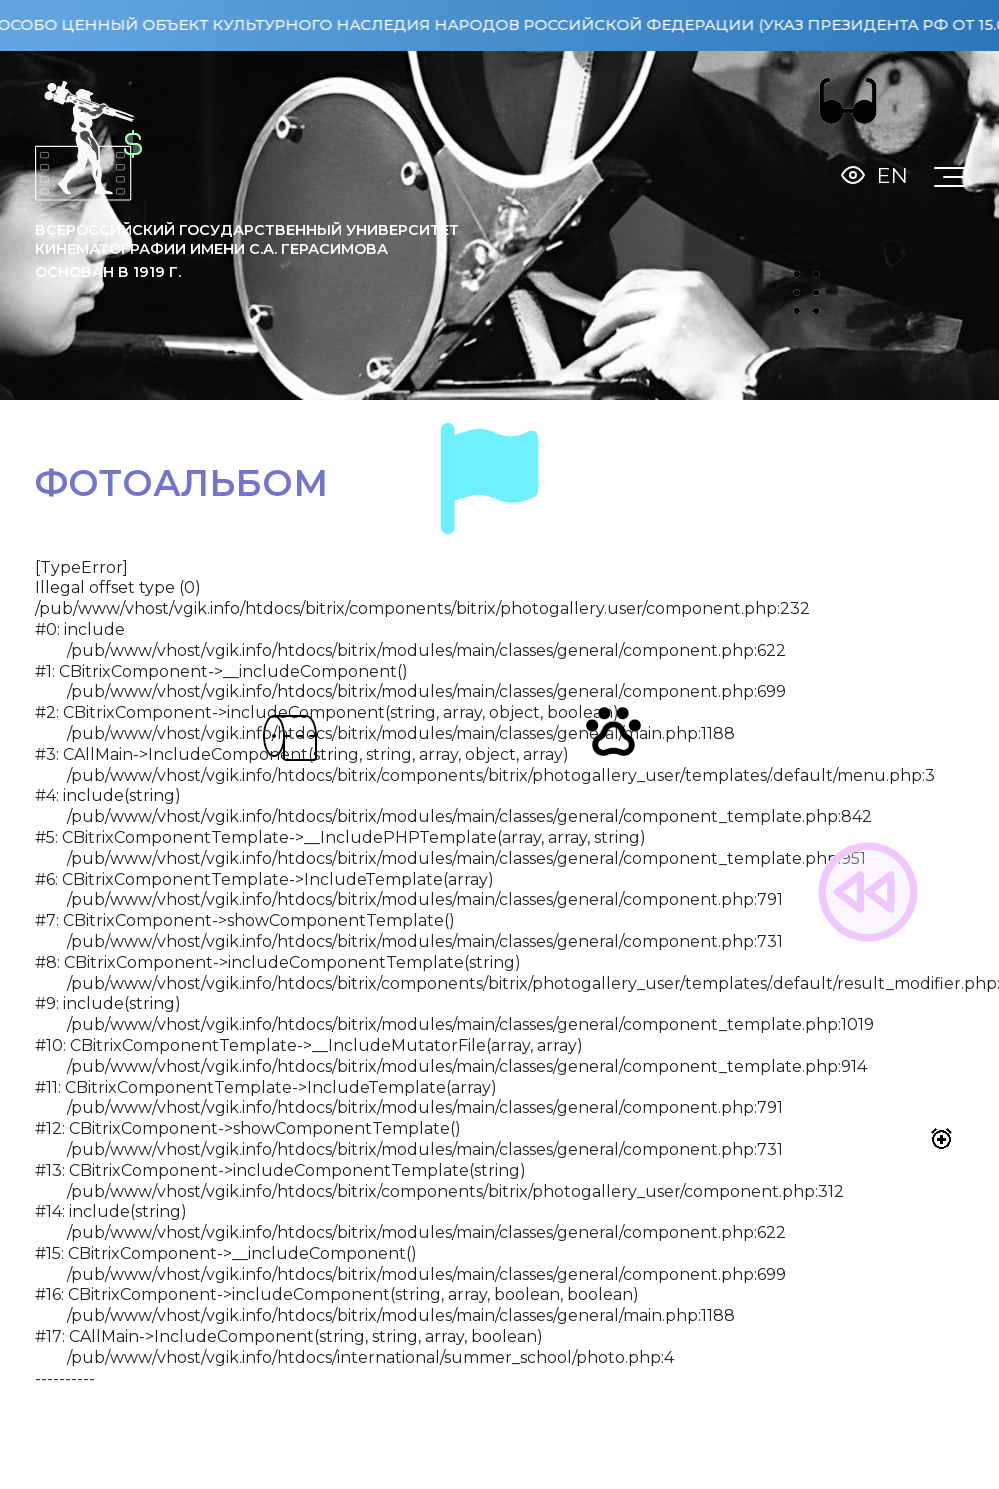  What do you see at coordinates (613, 730) in the screenshot?
I see `access pet-related features or settings` at bounding box center [613, 730].